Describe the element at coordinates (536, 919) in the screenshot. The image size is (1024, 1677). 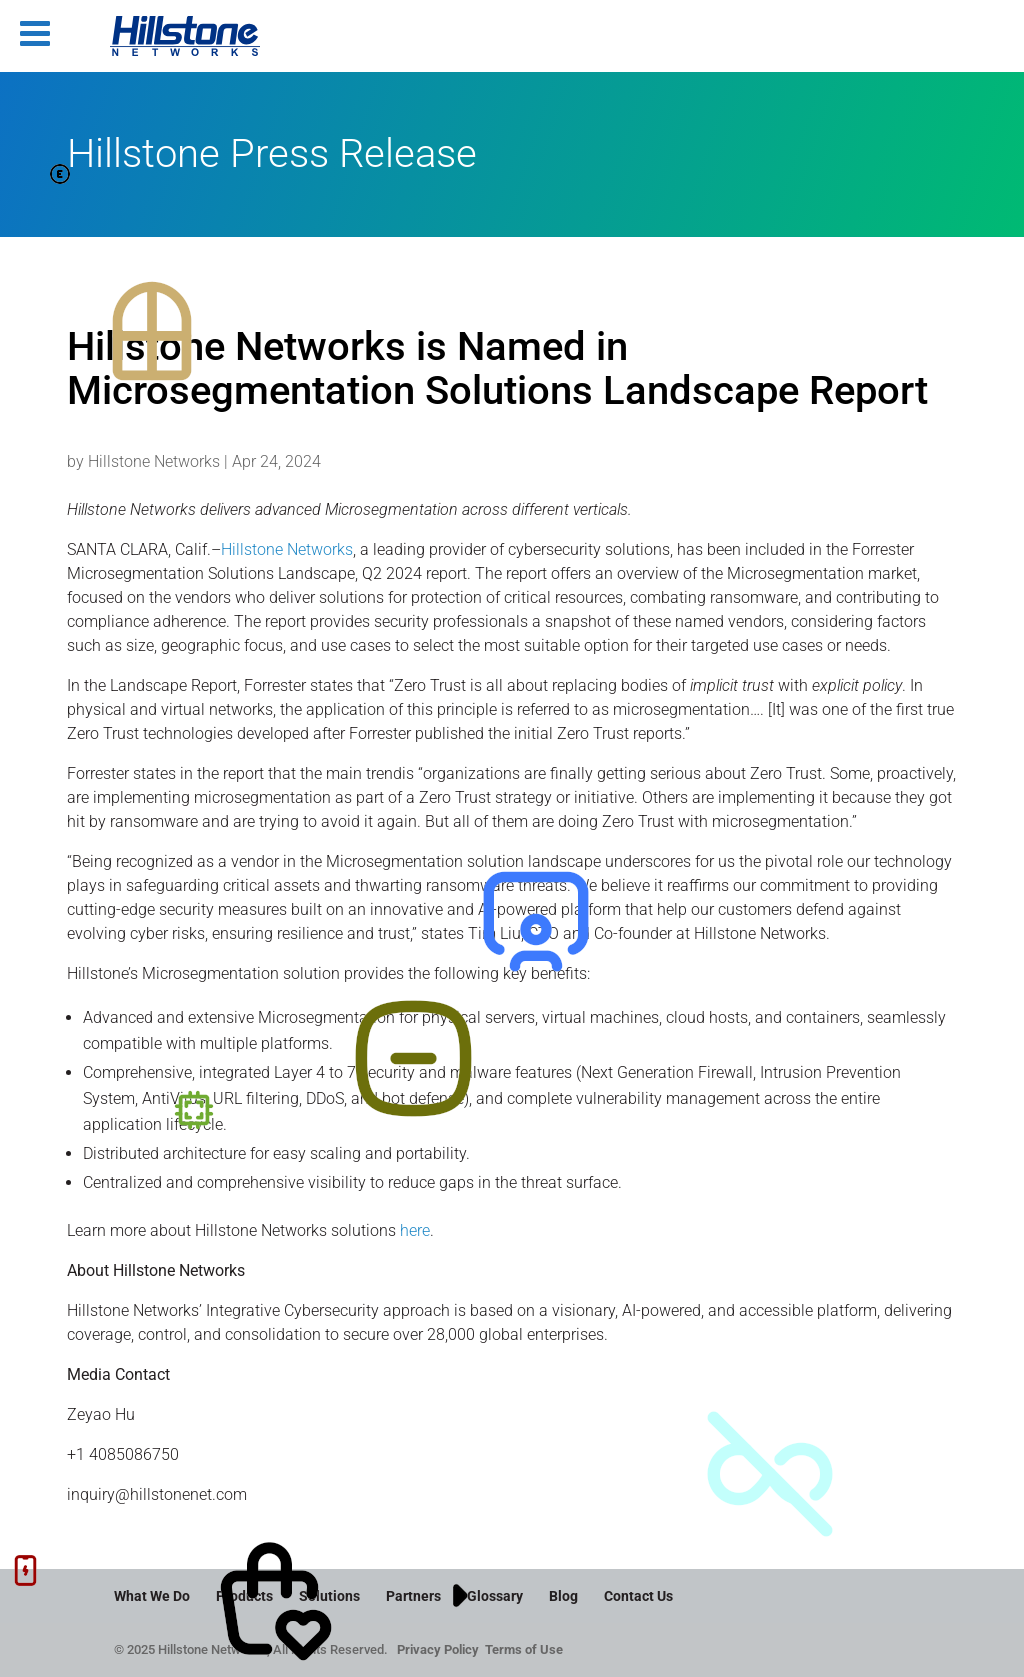
I see `view user's screen or monitor activity` at that location.